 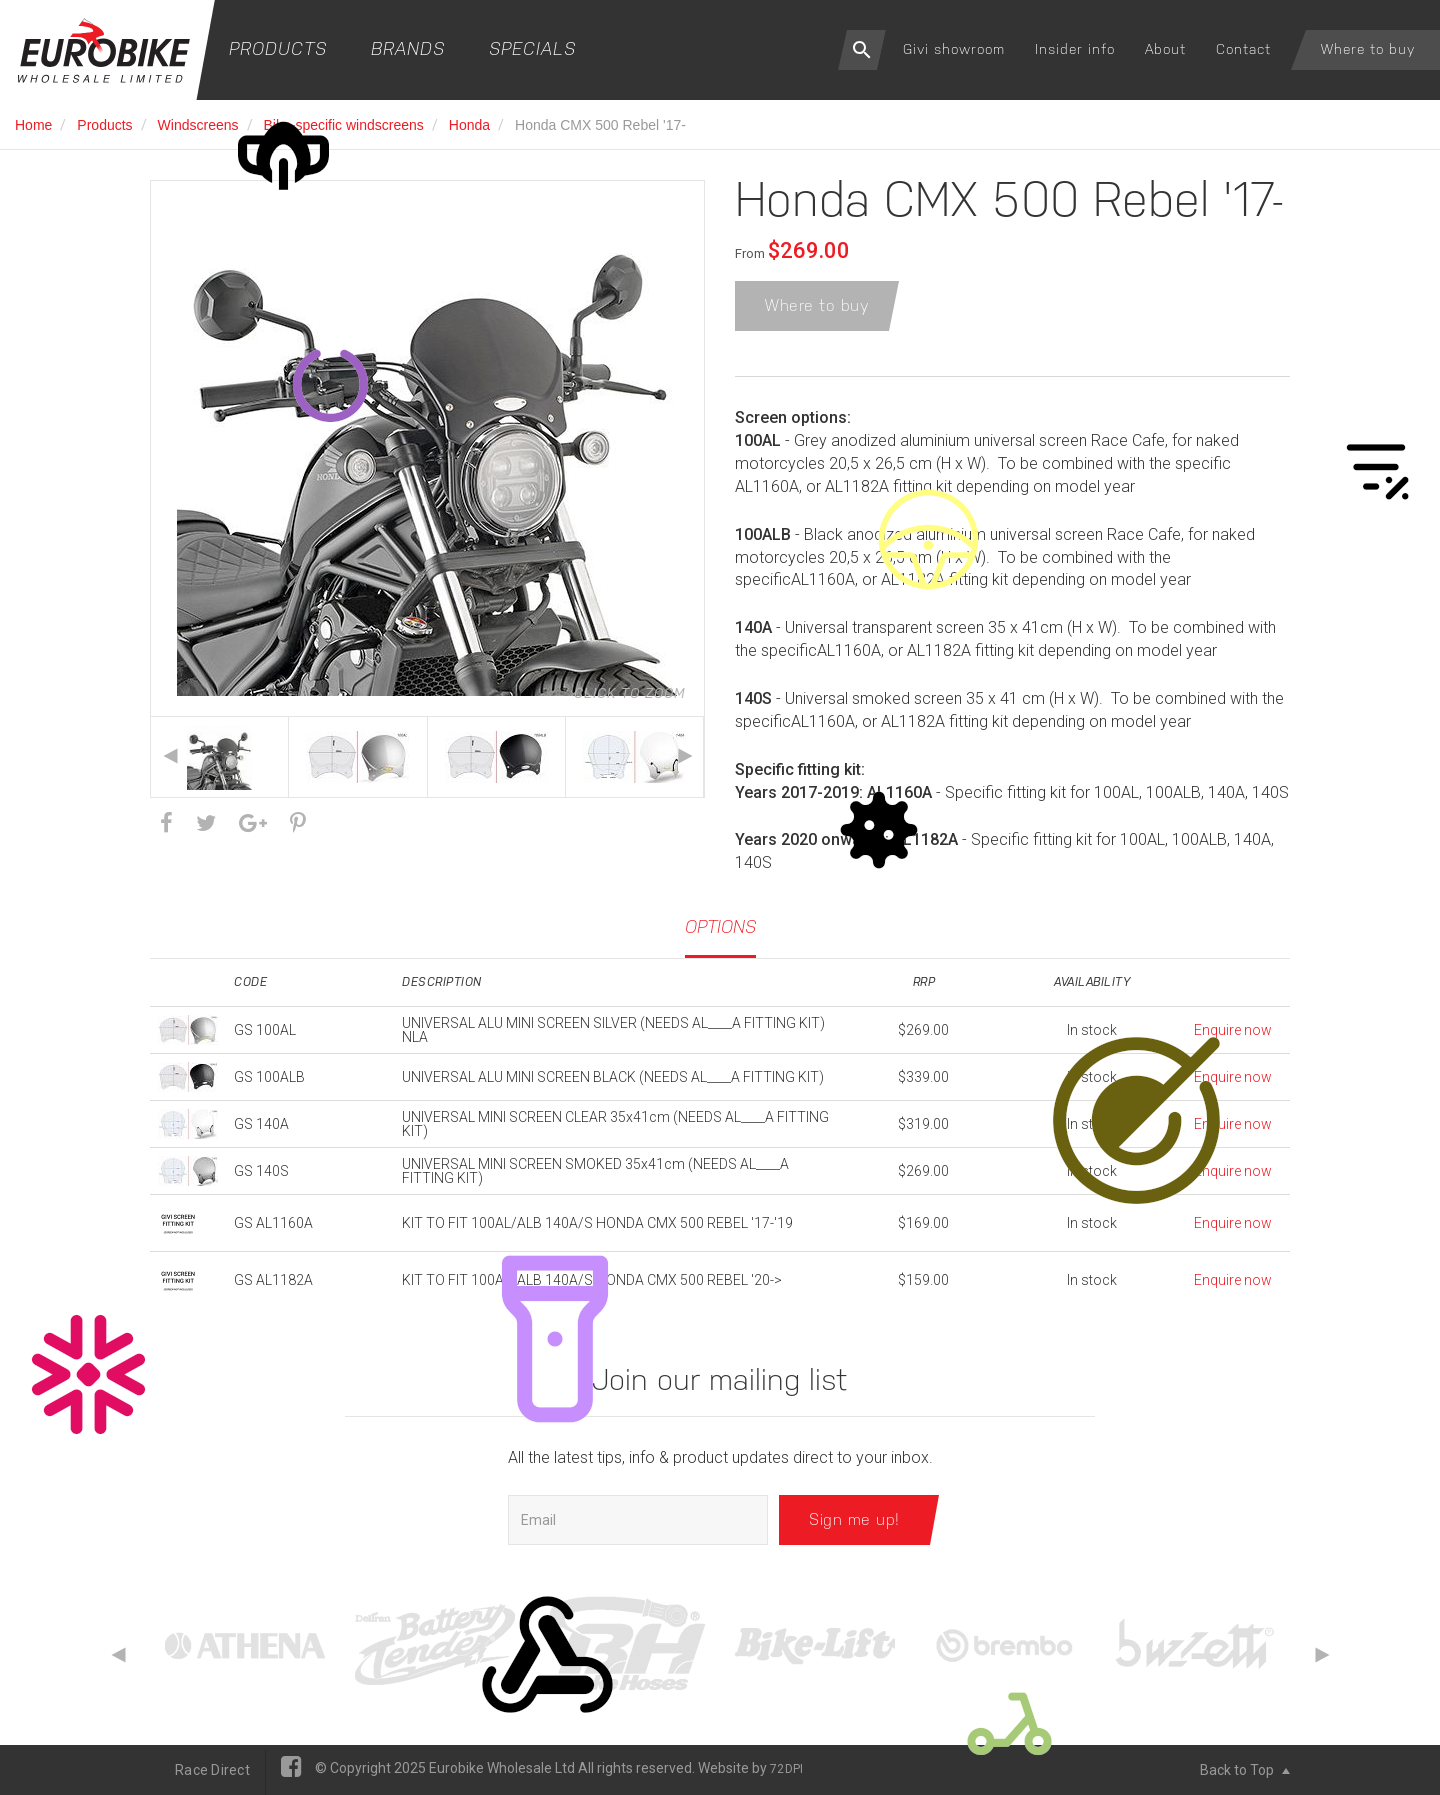 I want to click on indicates a virus or malware threat detected, so click(x=879, y=830).